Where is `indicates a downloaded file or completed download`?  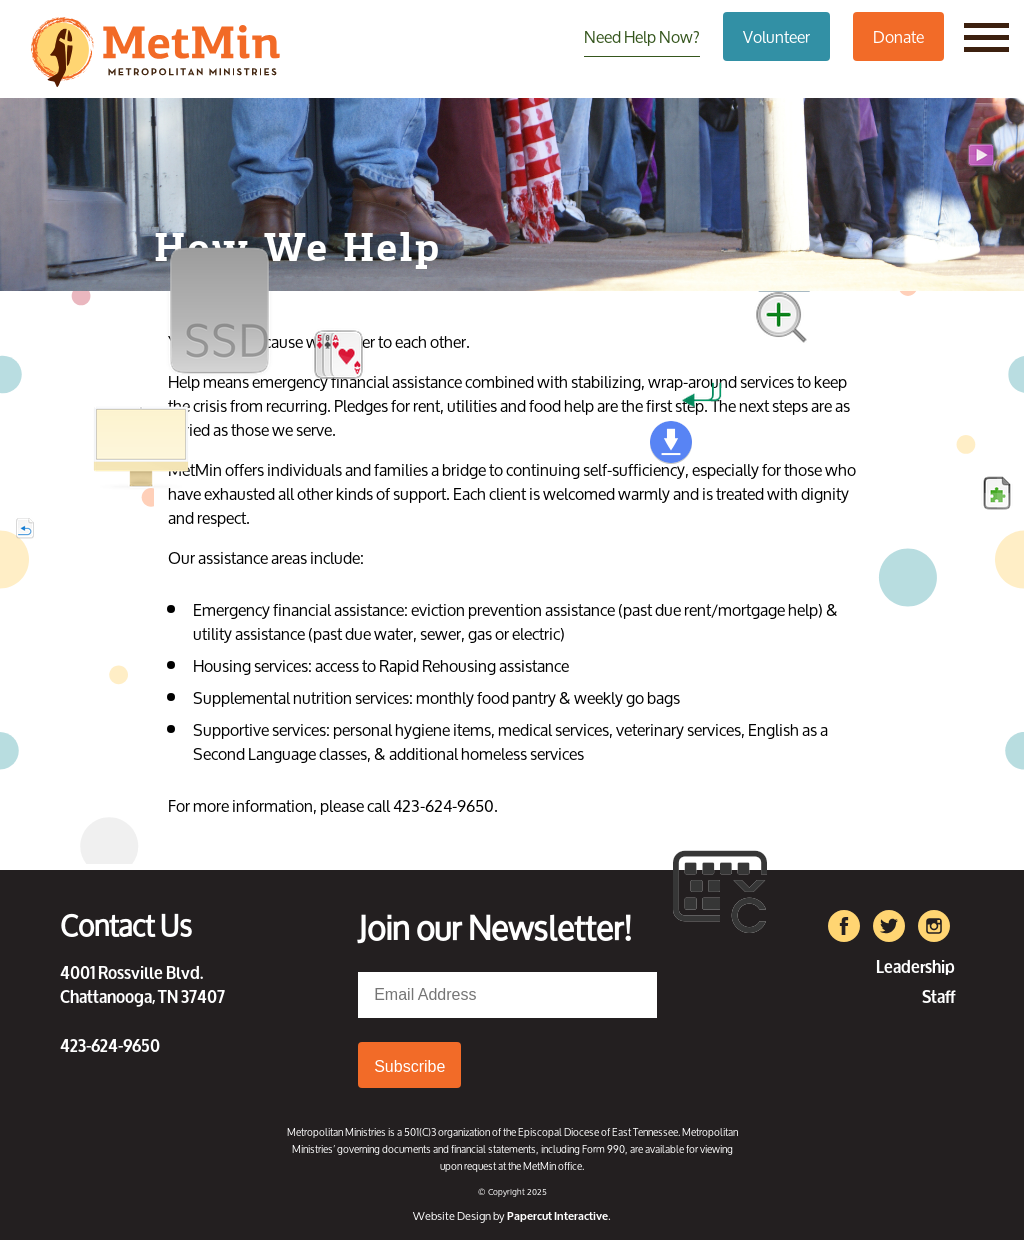 indicates a downloaded file or completed download is located at coordinates (671, 442).